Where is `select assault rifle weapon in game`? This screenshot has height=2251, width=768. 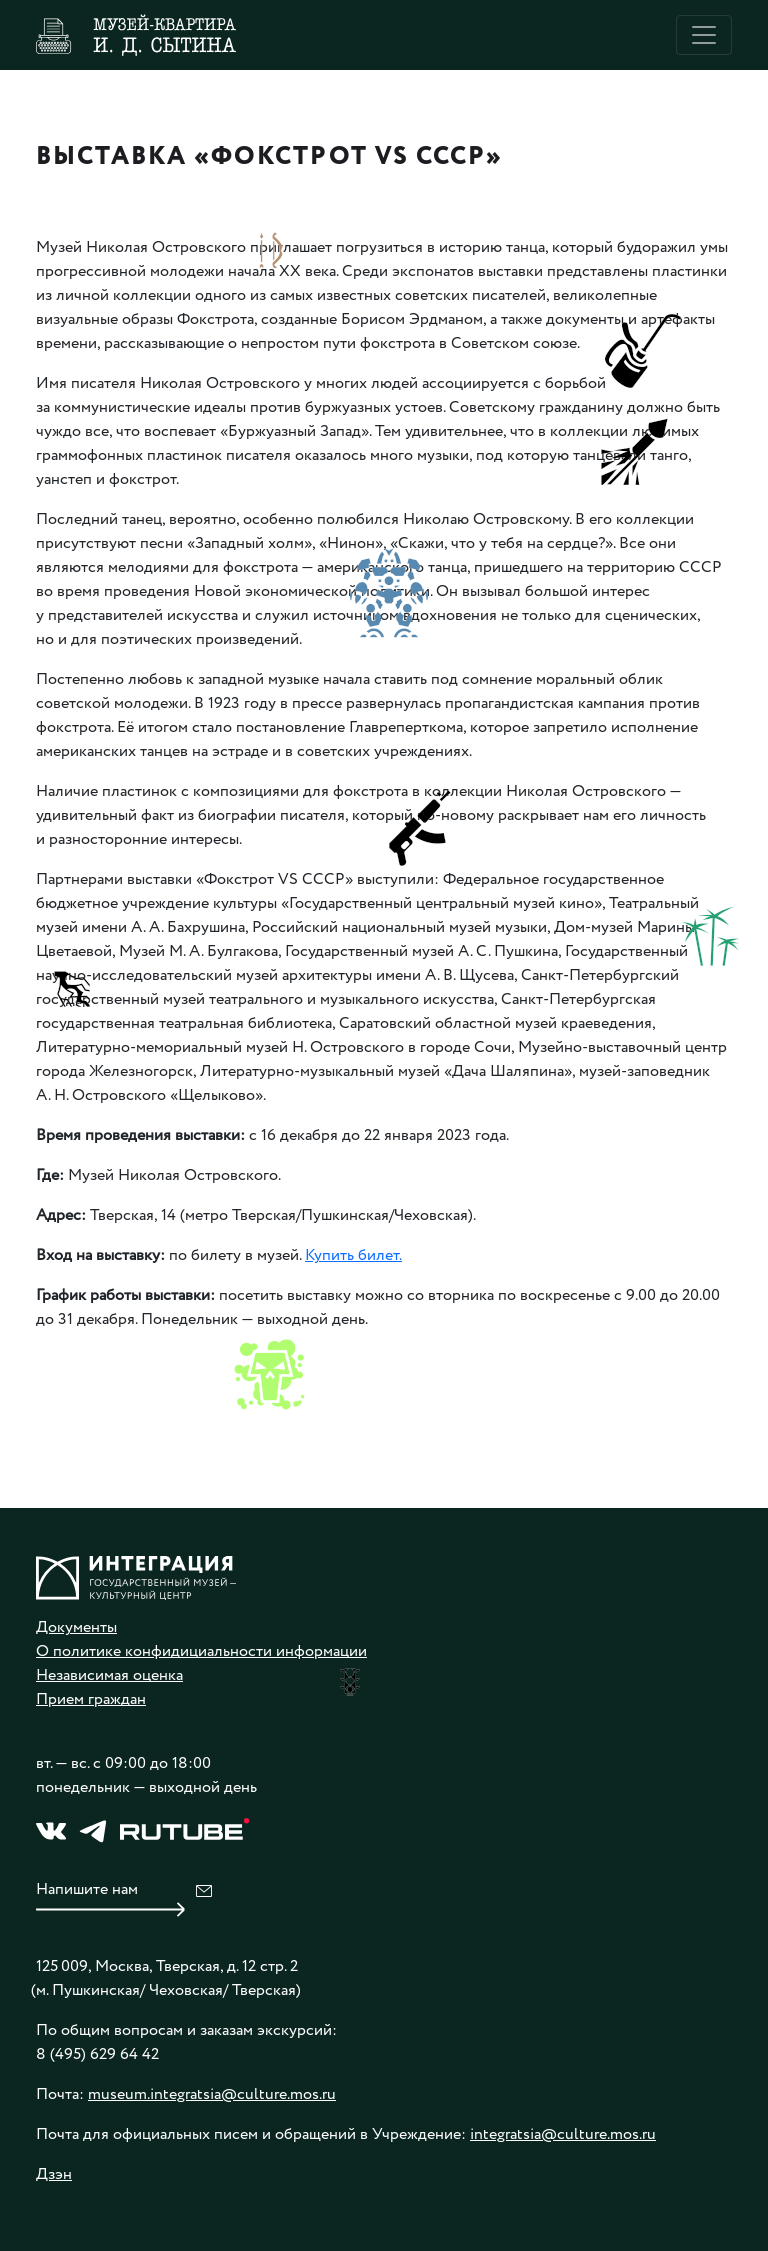
select assault rifle weapon in game is located at coordinates (420, 828).